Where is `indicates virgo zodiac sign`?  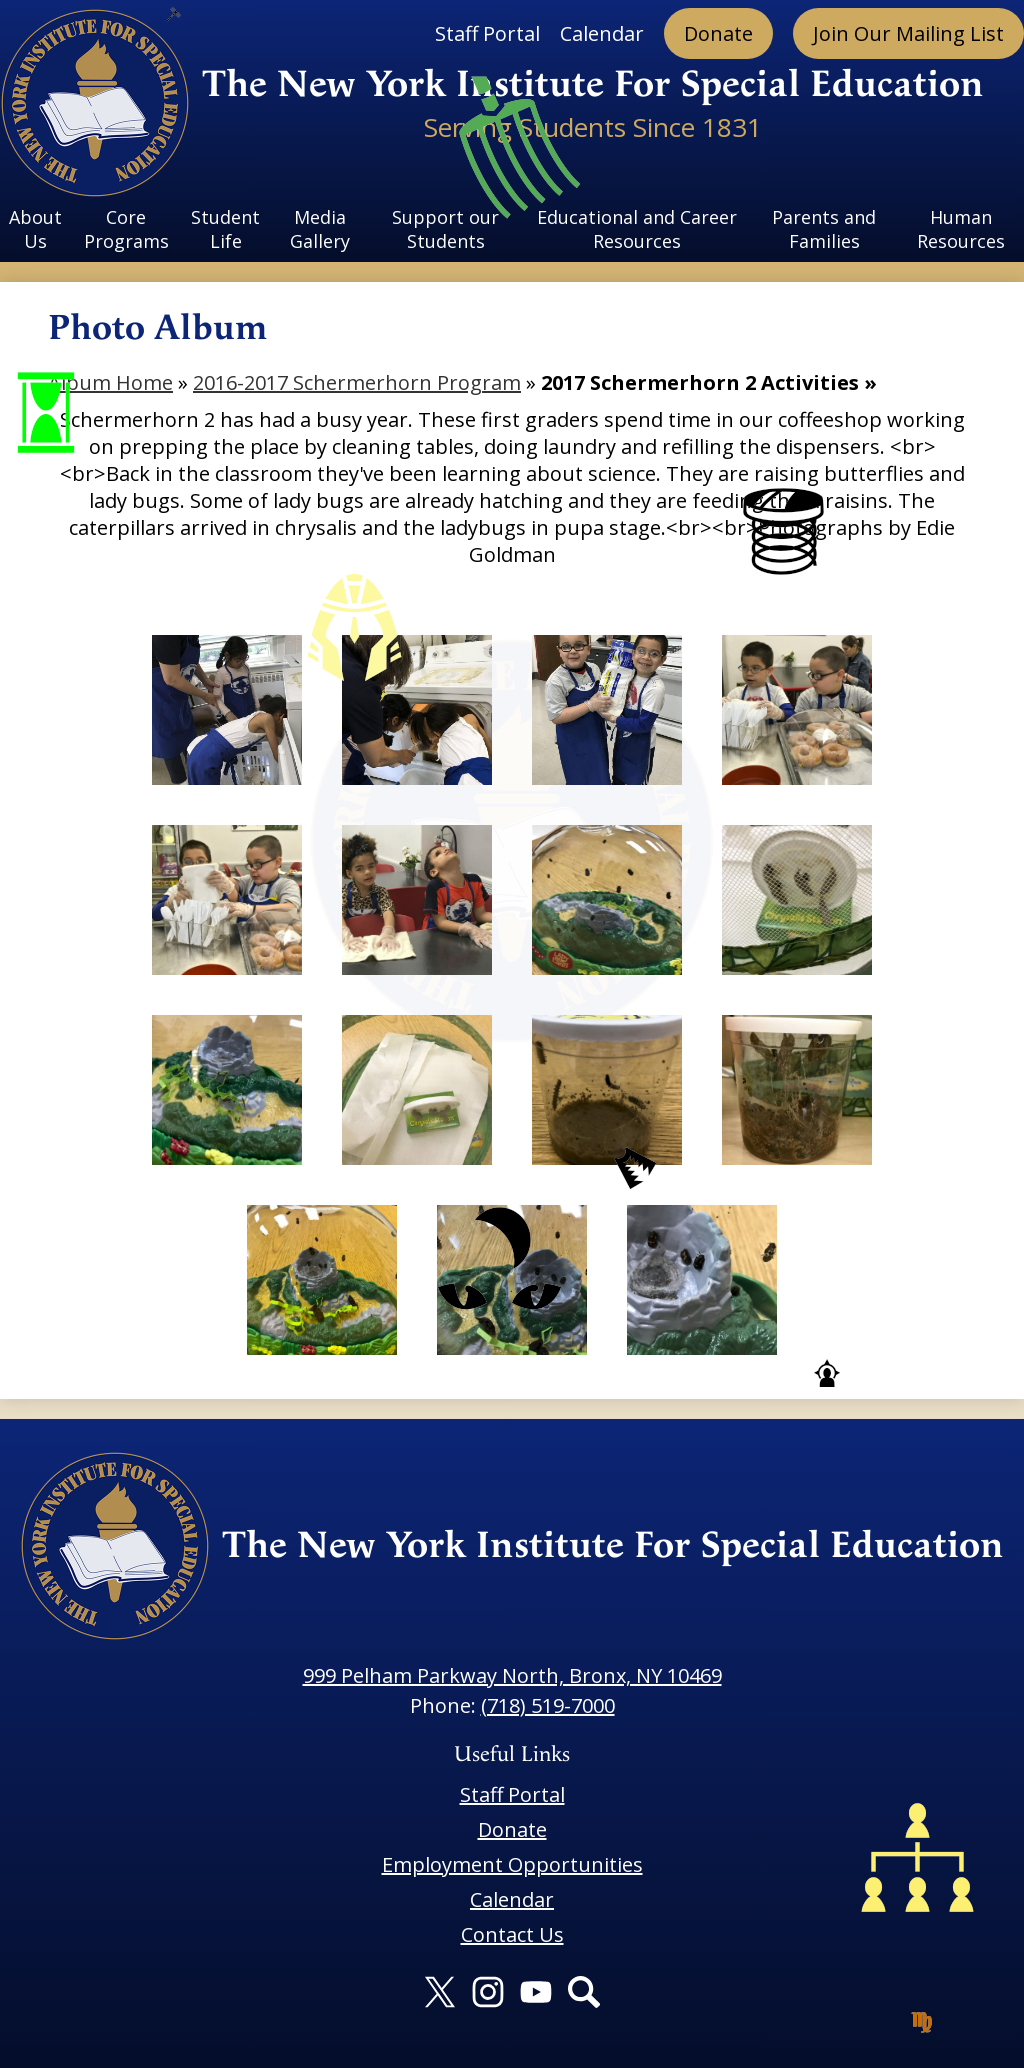 indicates virgo zodiac sign is located at coordinates (921, 2022).